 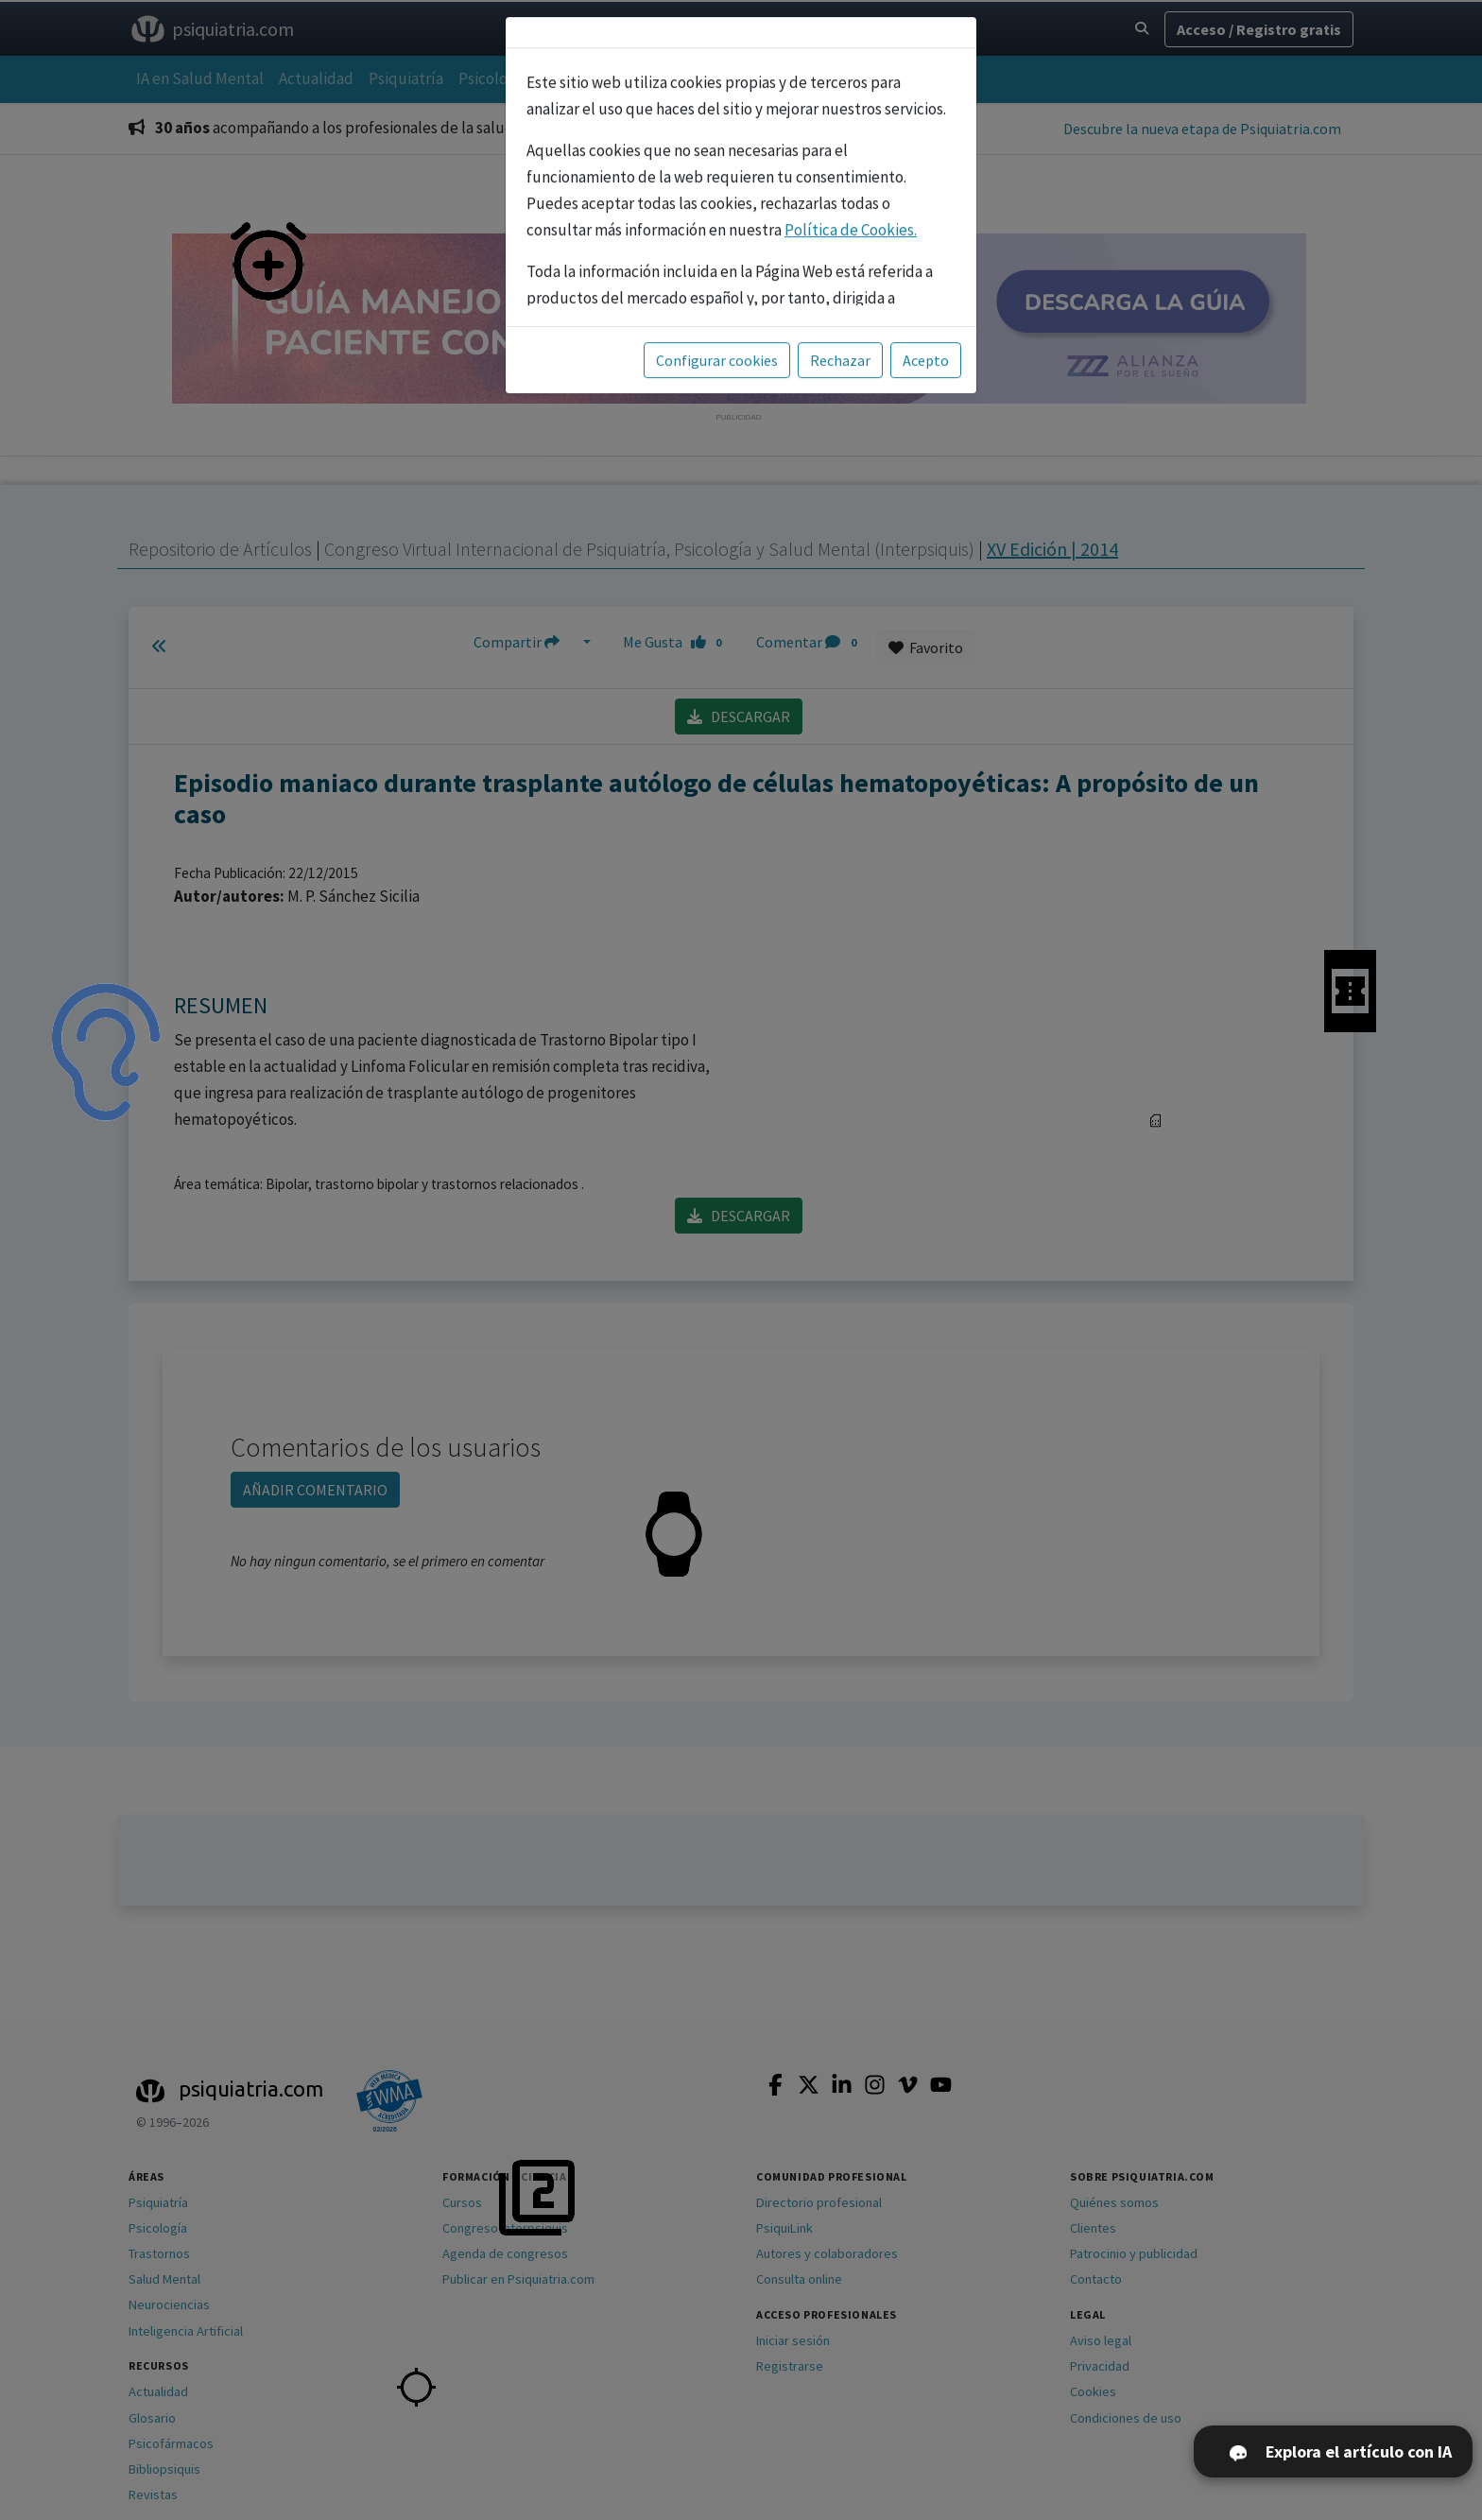 What do you see at coordinates (537, 2198) in the screenshot?
I see `indicates 2 items selected or stacked` at bounding box center [537, 2198].